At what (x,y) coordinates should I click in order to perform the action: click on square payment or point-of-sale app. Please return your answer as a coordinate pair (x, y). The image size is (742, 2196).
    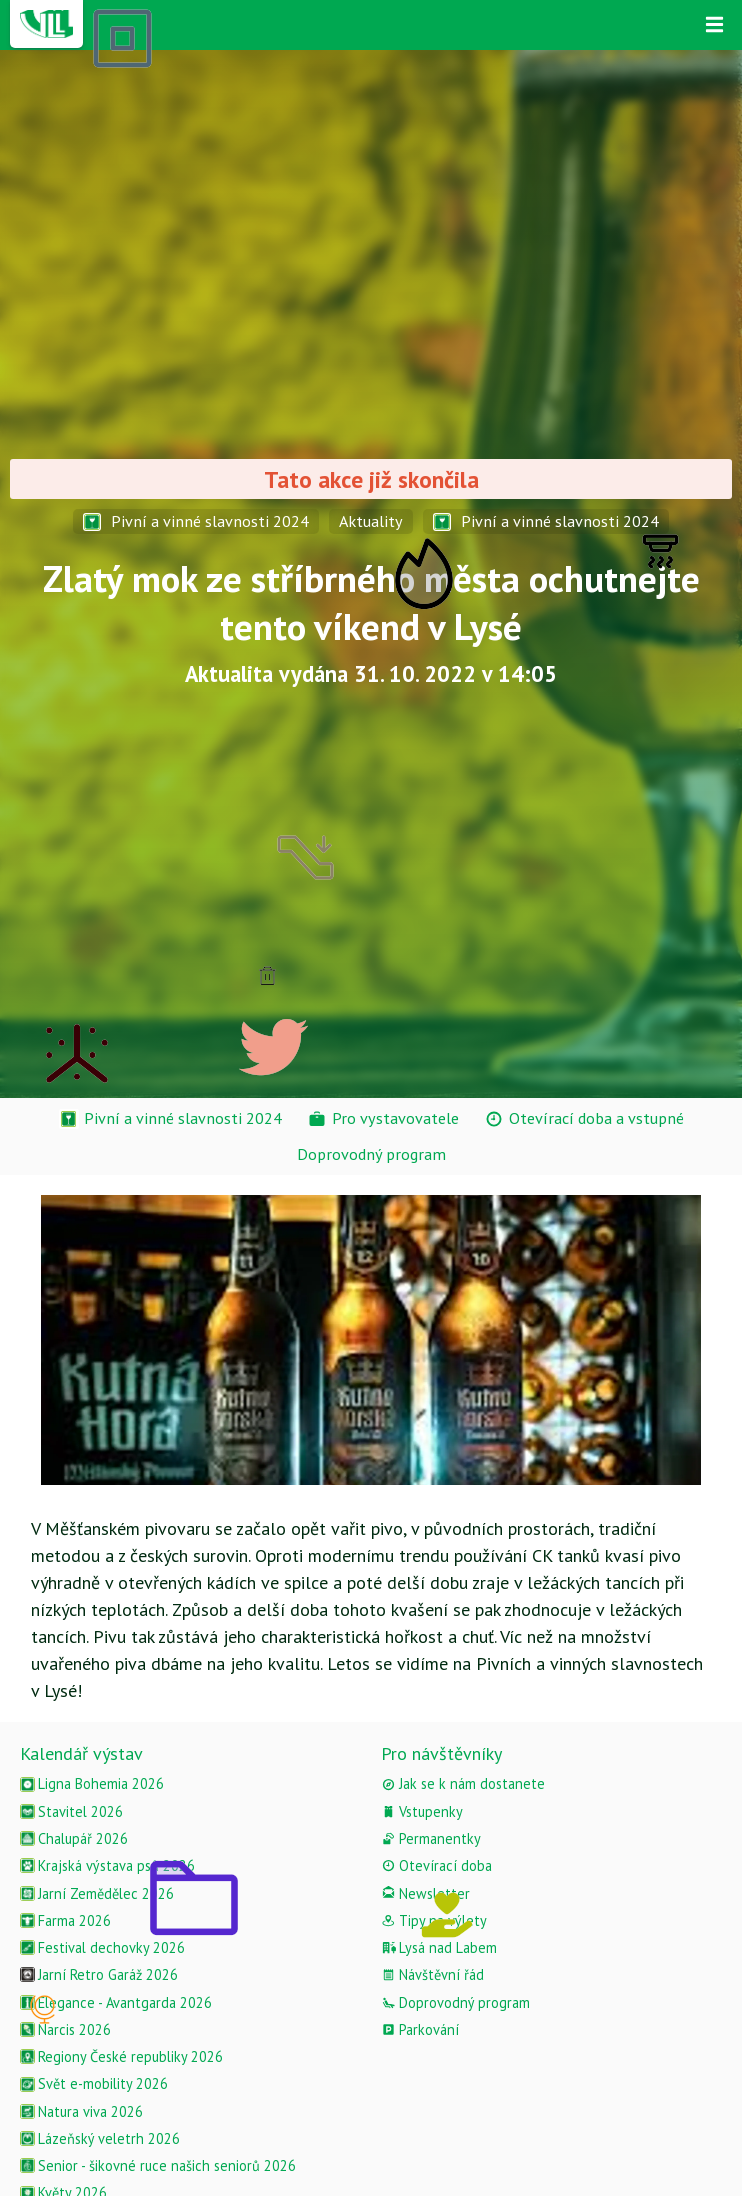
    Looking at the image, I should click on (122, 38).